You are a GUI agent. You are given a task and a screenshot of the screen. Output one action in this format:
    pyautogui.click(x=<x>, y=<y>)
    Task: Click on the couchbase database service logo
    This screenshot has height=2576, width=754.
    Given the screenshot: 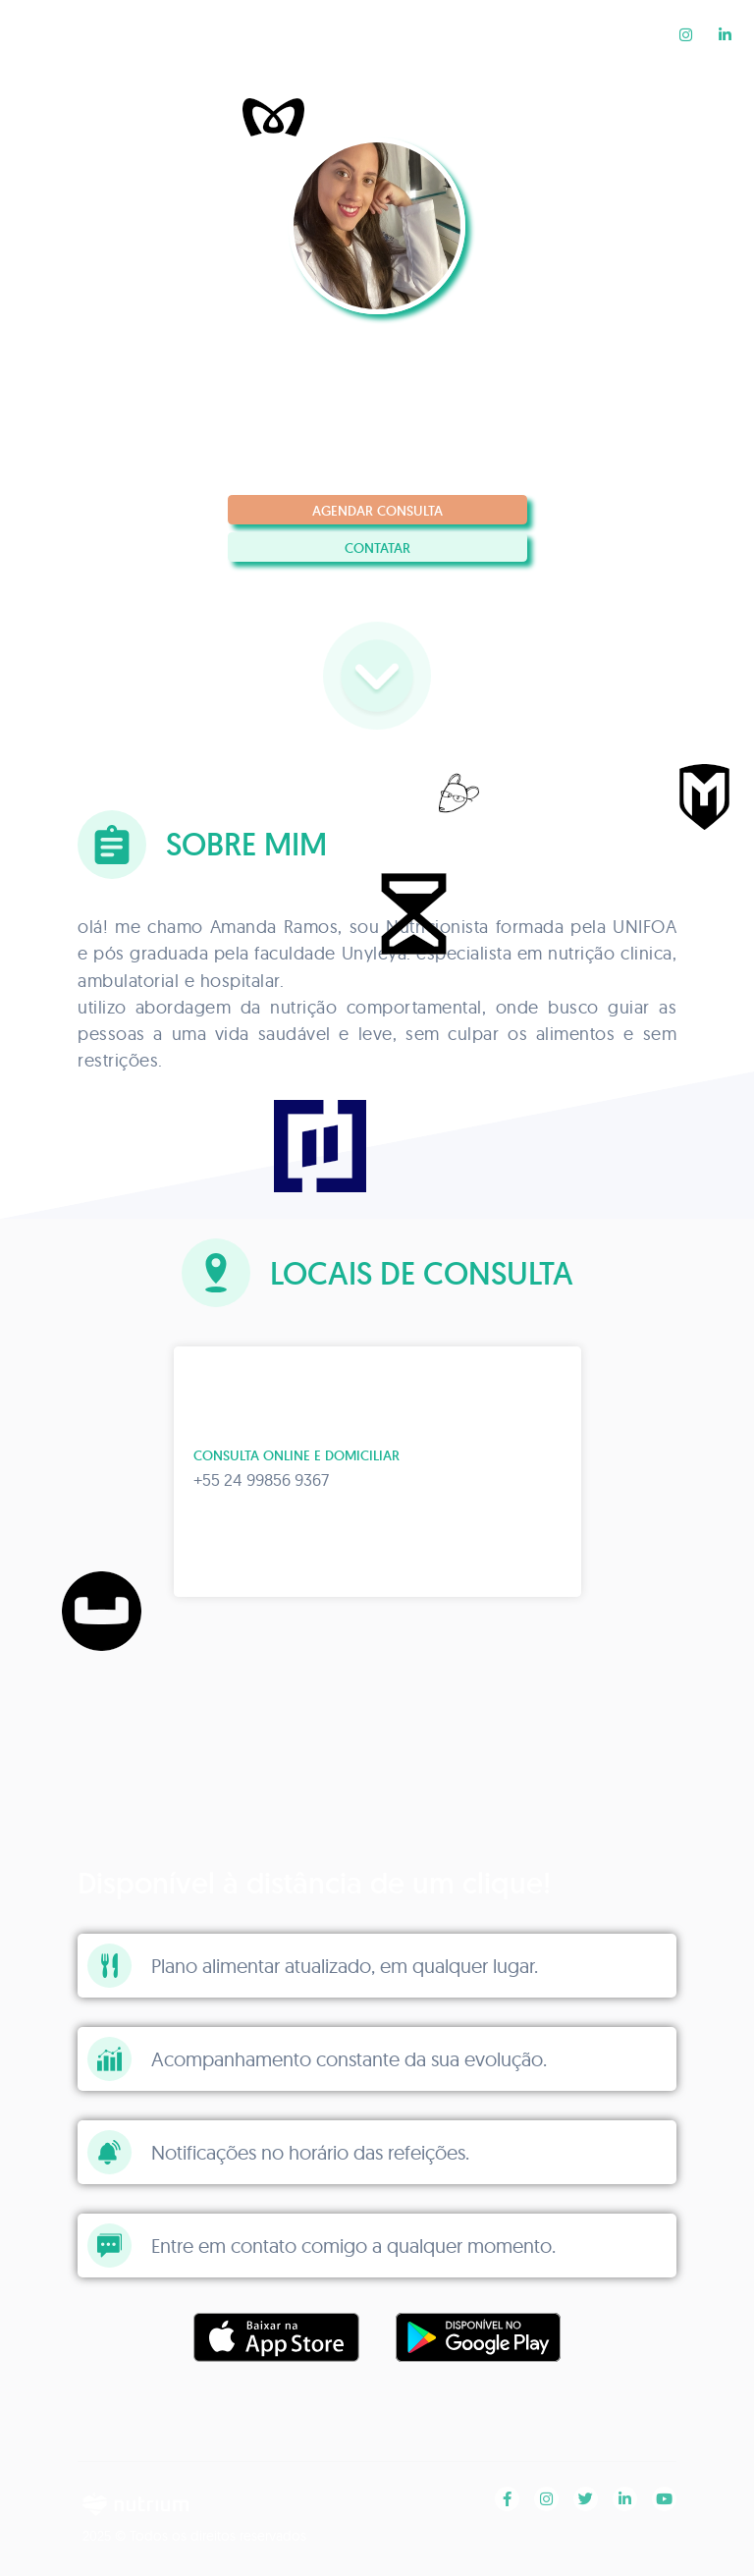 What is the action you would take?
    pyautogui.click(x=101, y=1611)
    